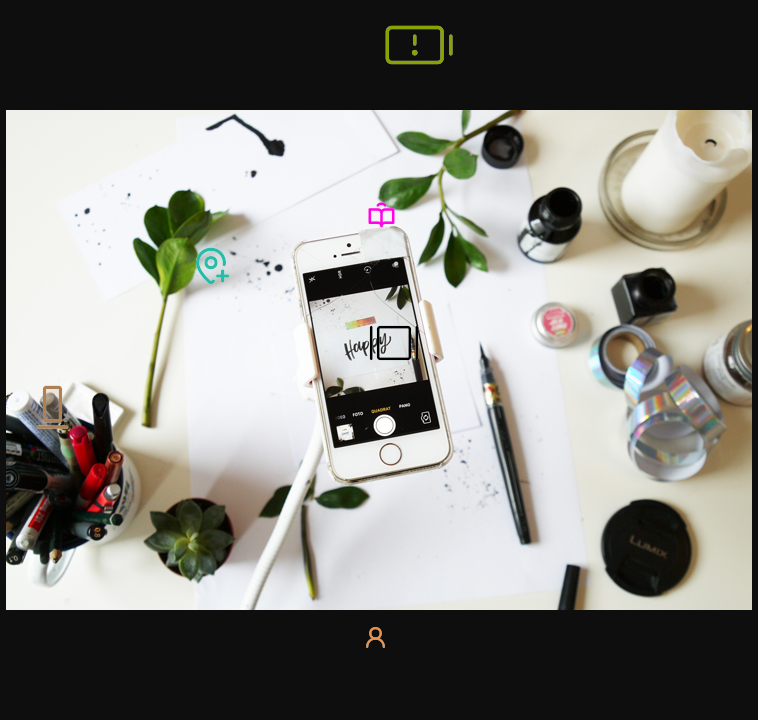 This screenshot has width=758, height=720. I want to click on align object to bottom edge, so click(52, 406).